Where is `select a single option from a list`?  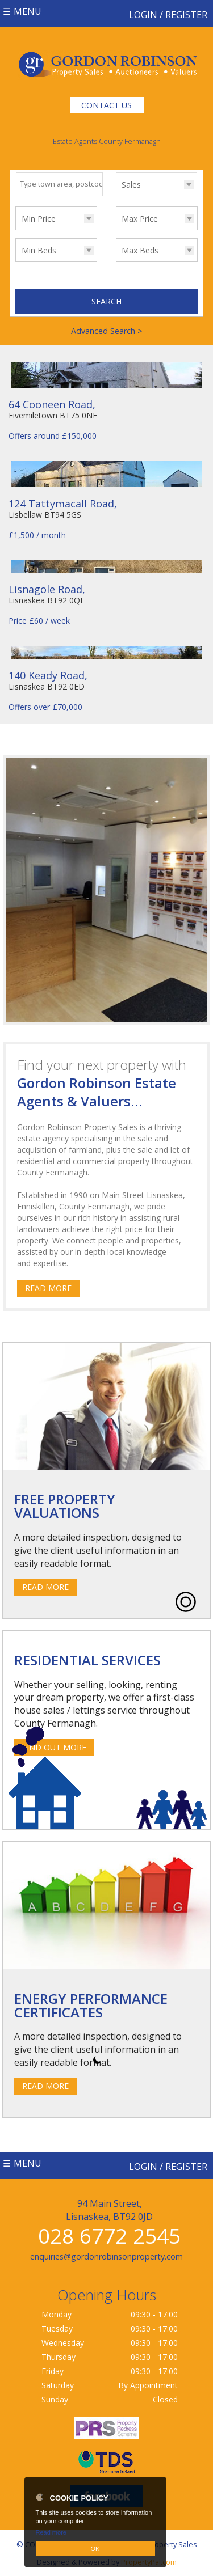 select a single option from a list is located at coordinates (186, 1602).